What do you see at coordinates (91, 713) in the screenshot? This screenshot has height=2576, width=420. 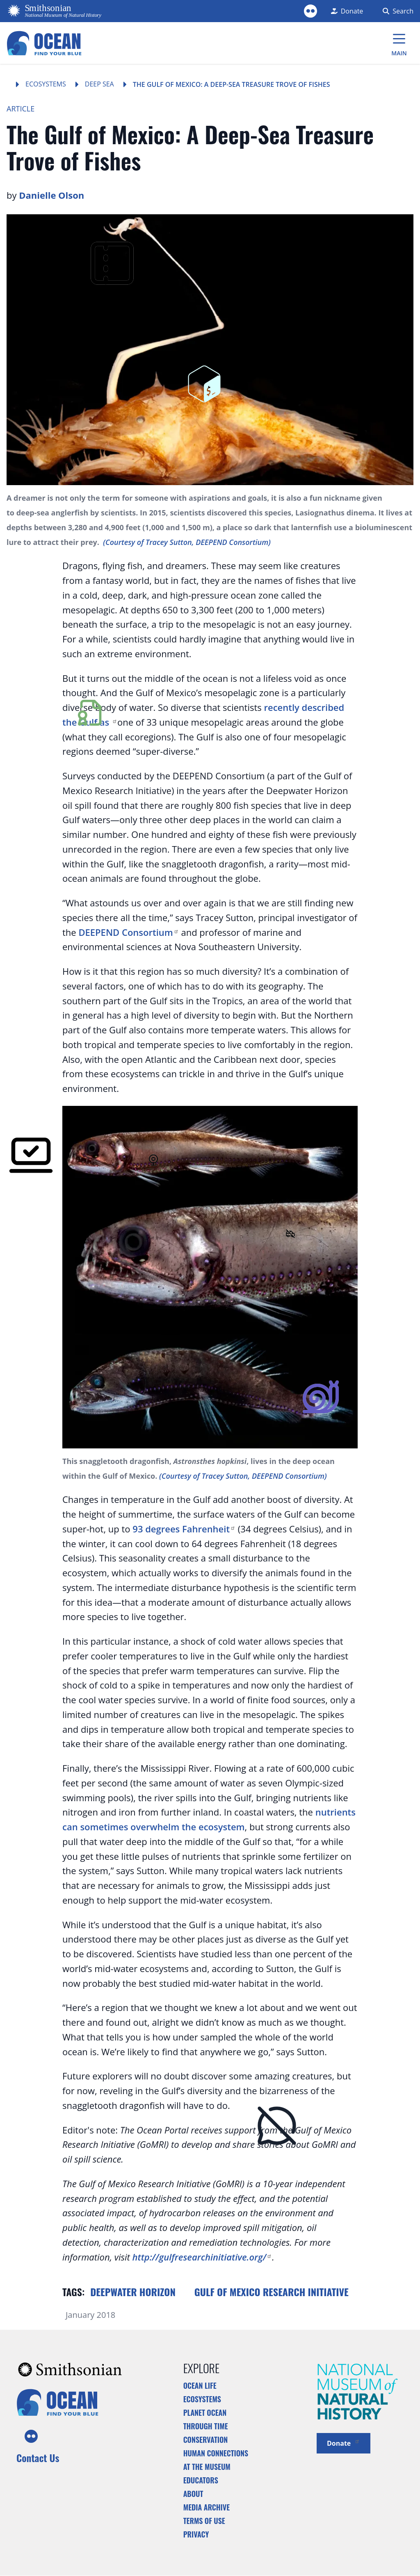 I see `view certified or official document` at bounding box center [91, 713].